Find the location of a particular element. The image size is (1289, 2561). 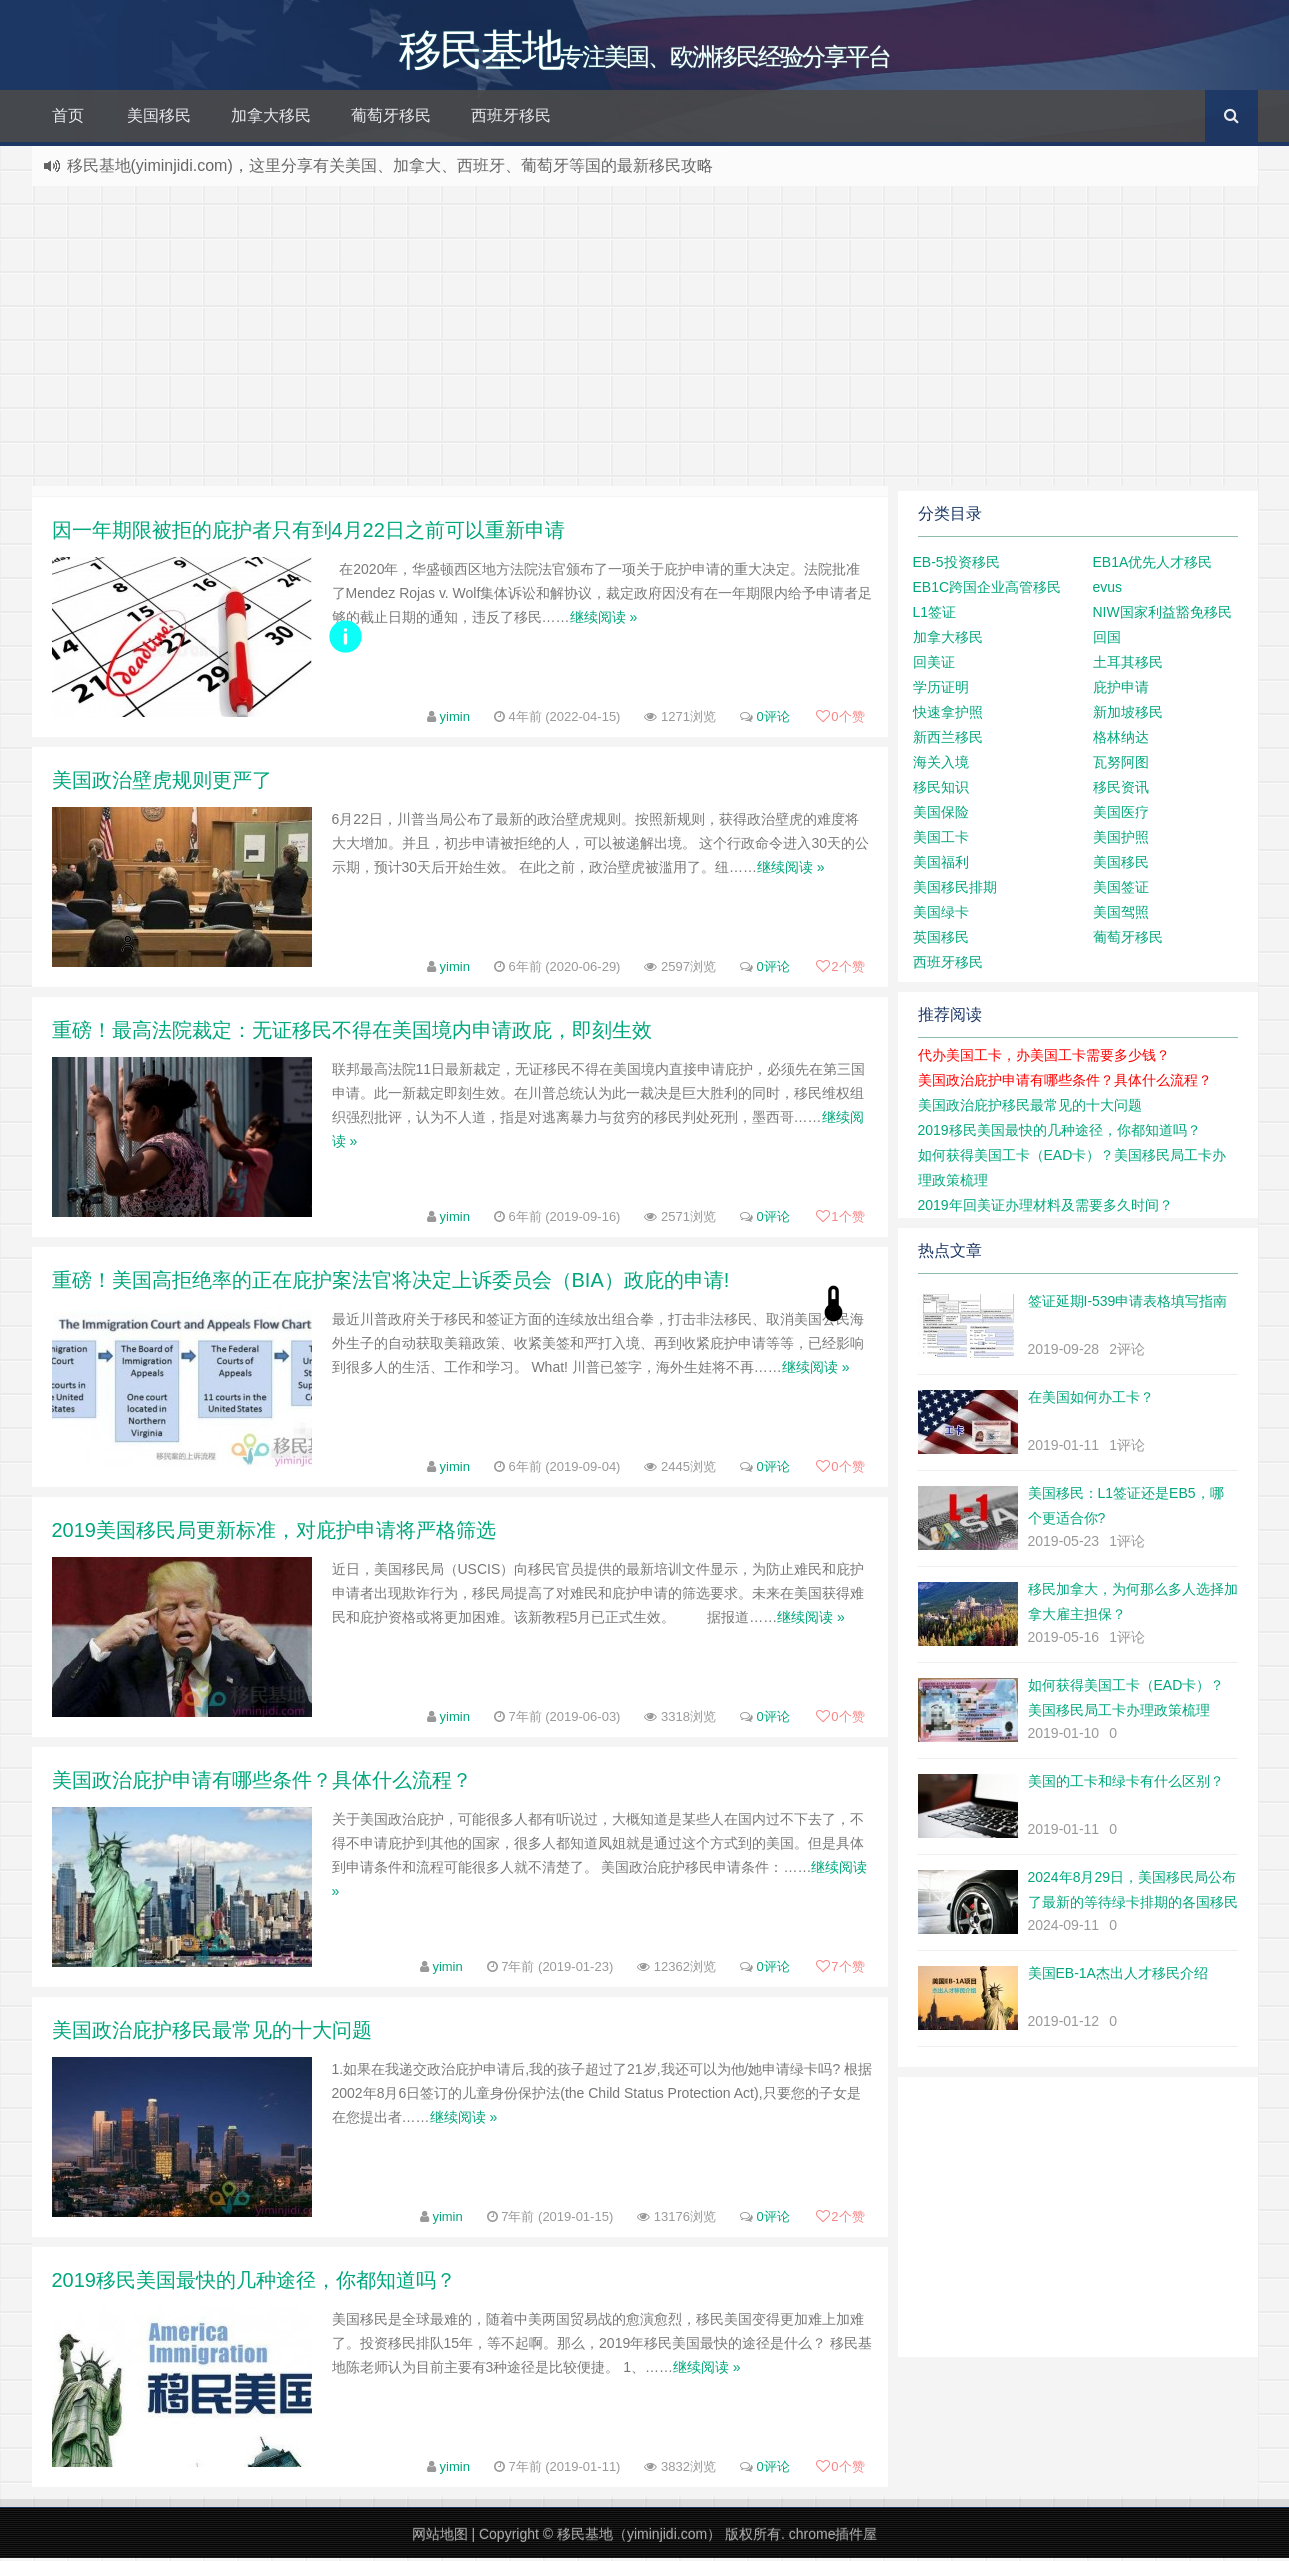

remove a contact or friend is located at coordinates (129, 943).